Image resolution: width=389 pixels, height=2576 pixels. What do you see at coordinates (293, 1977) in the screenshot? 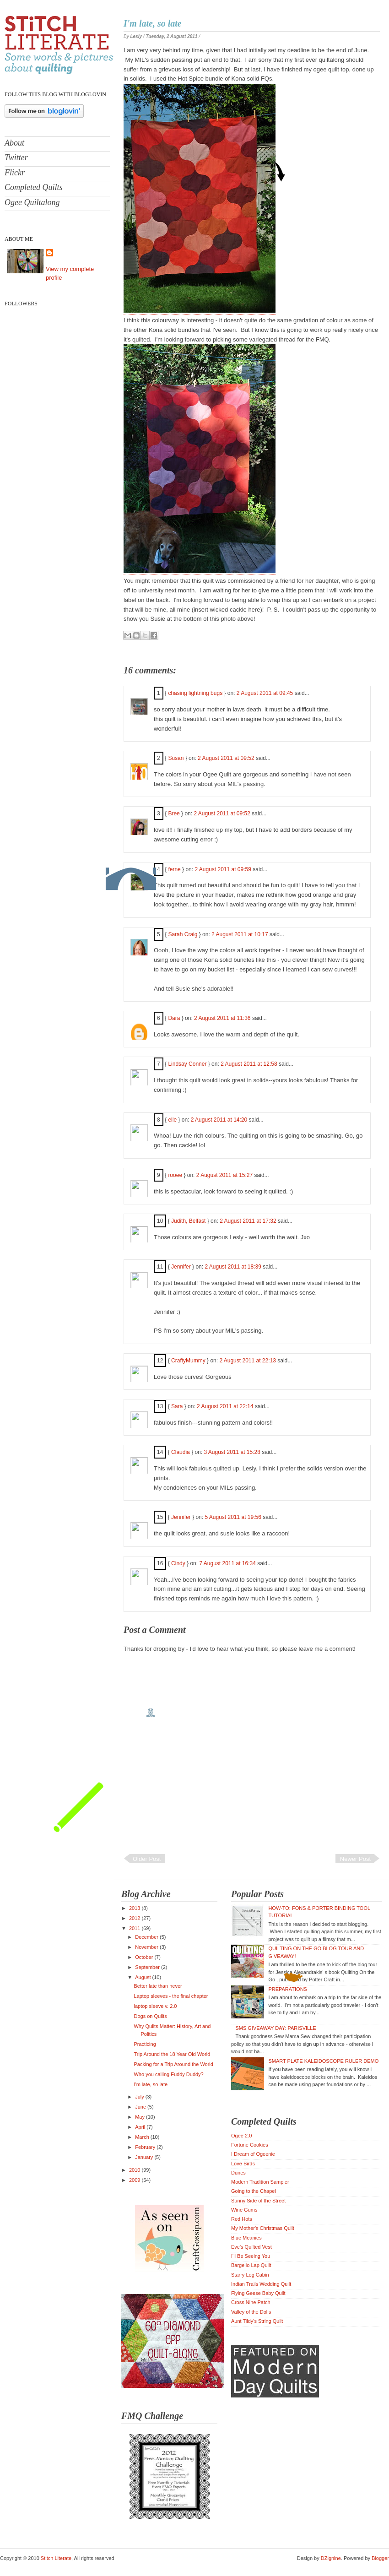
I see `select mongolia as your country or region` at bounding box center [293, 1977].